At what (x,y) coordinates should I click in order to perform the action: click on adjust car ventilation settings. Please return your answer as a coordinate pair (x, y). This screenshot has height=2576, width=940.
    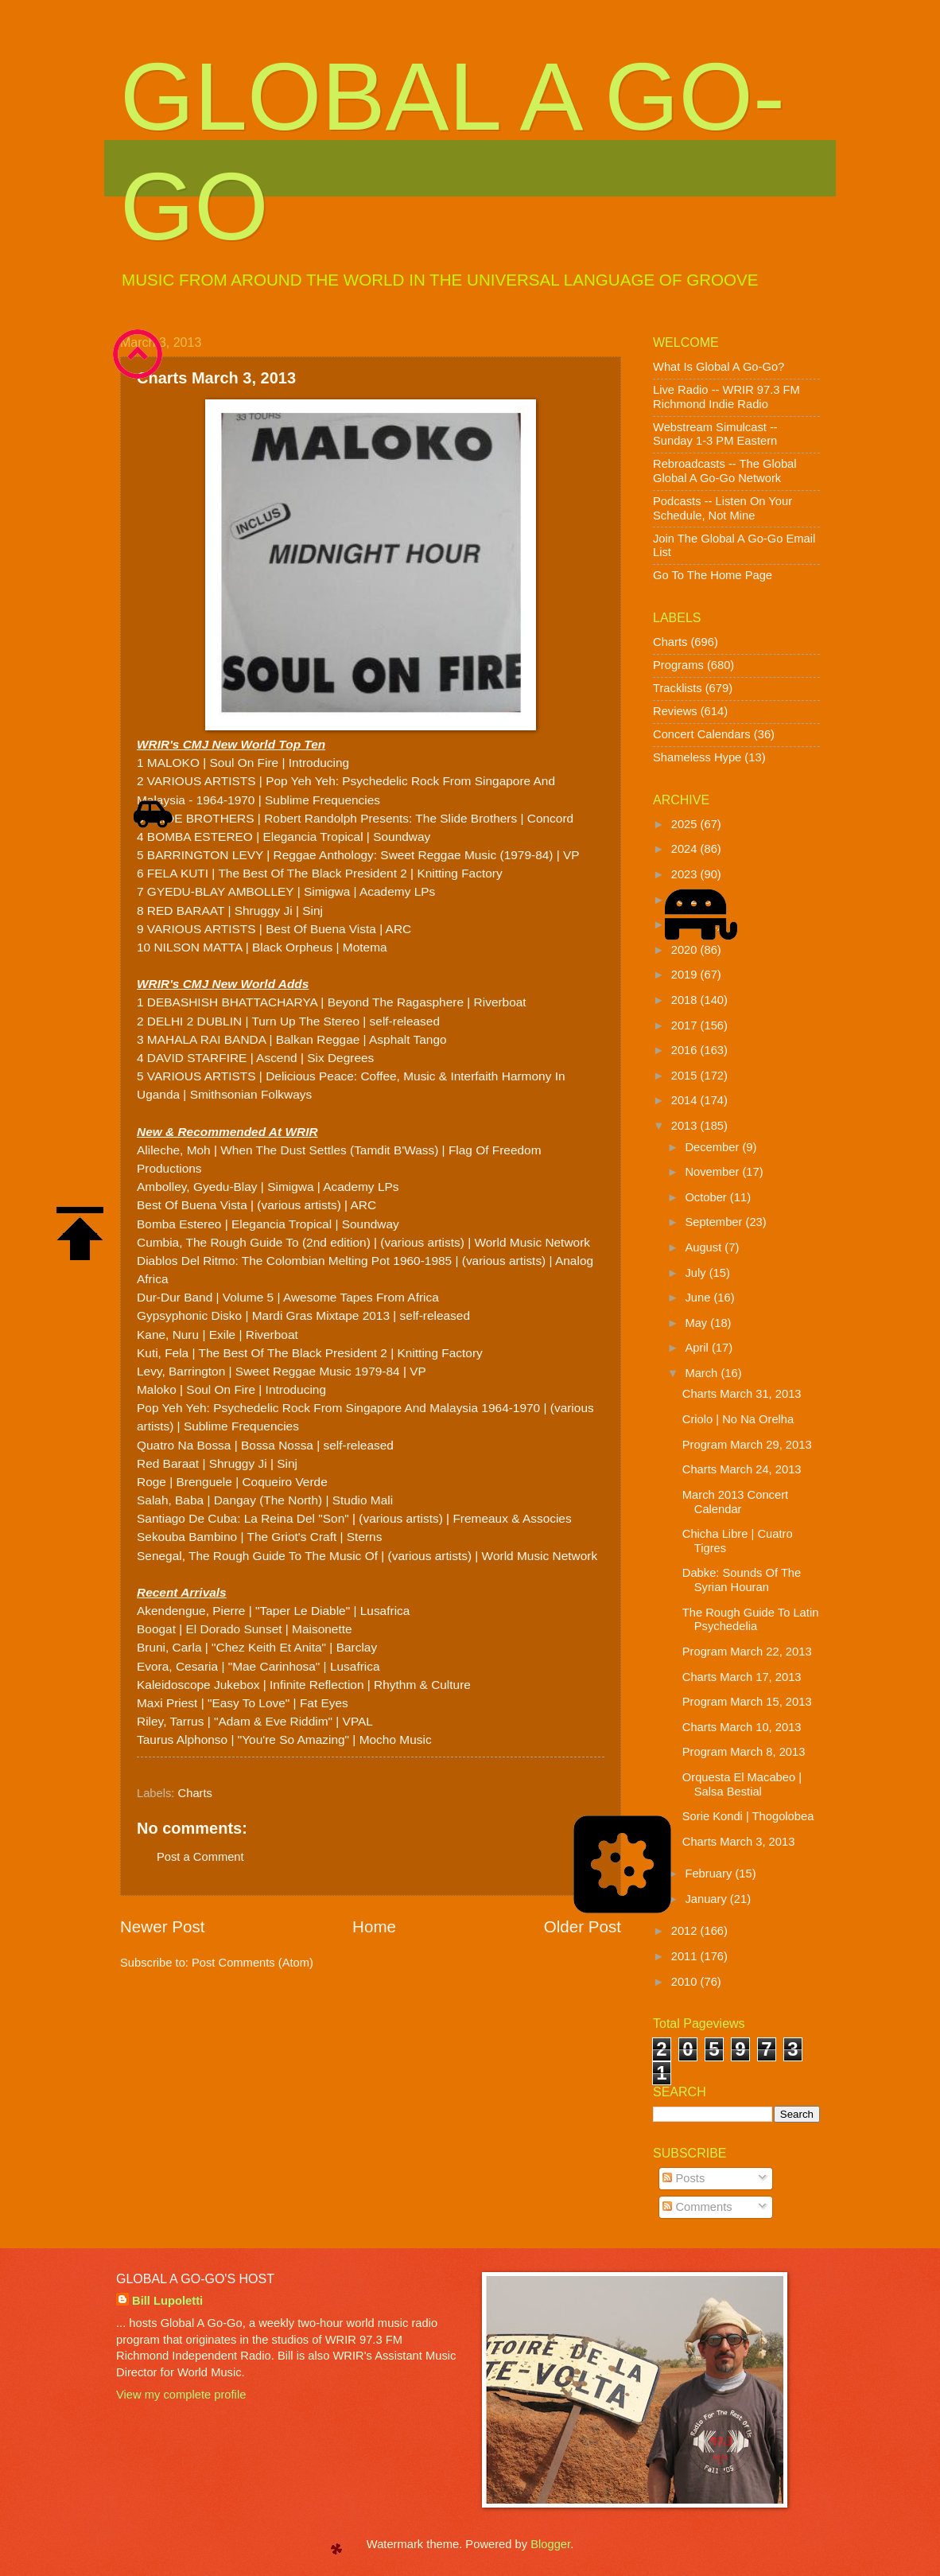
    Looking at the image, I should click on (336, 2549).